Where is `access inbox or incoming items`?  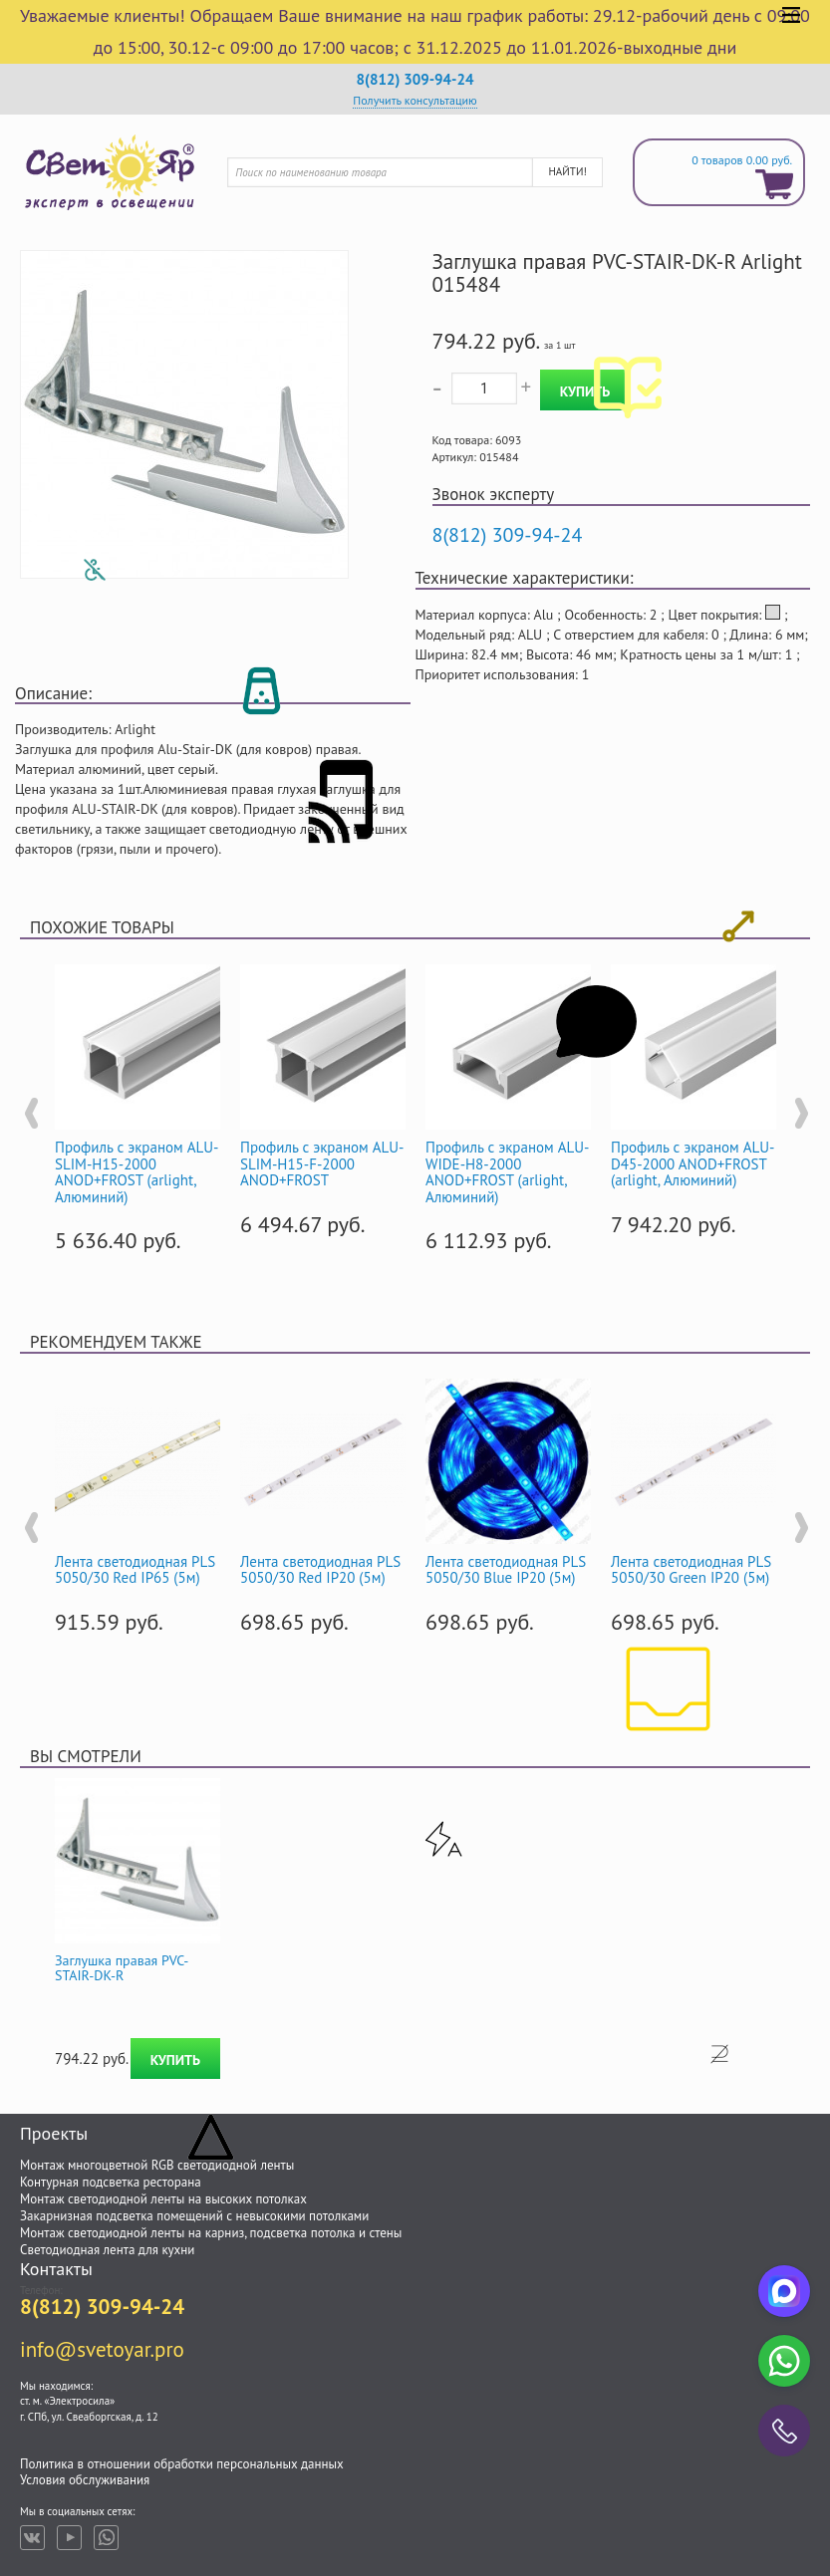 access inbox or incoming items is located at coordinates (668, 1688).